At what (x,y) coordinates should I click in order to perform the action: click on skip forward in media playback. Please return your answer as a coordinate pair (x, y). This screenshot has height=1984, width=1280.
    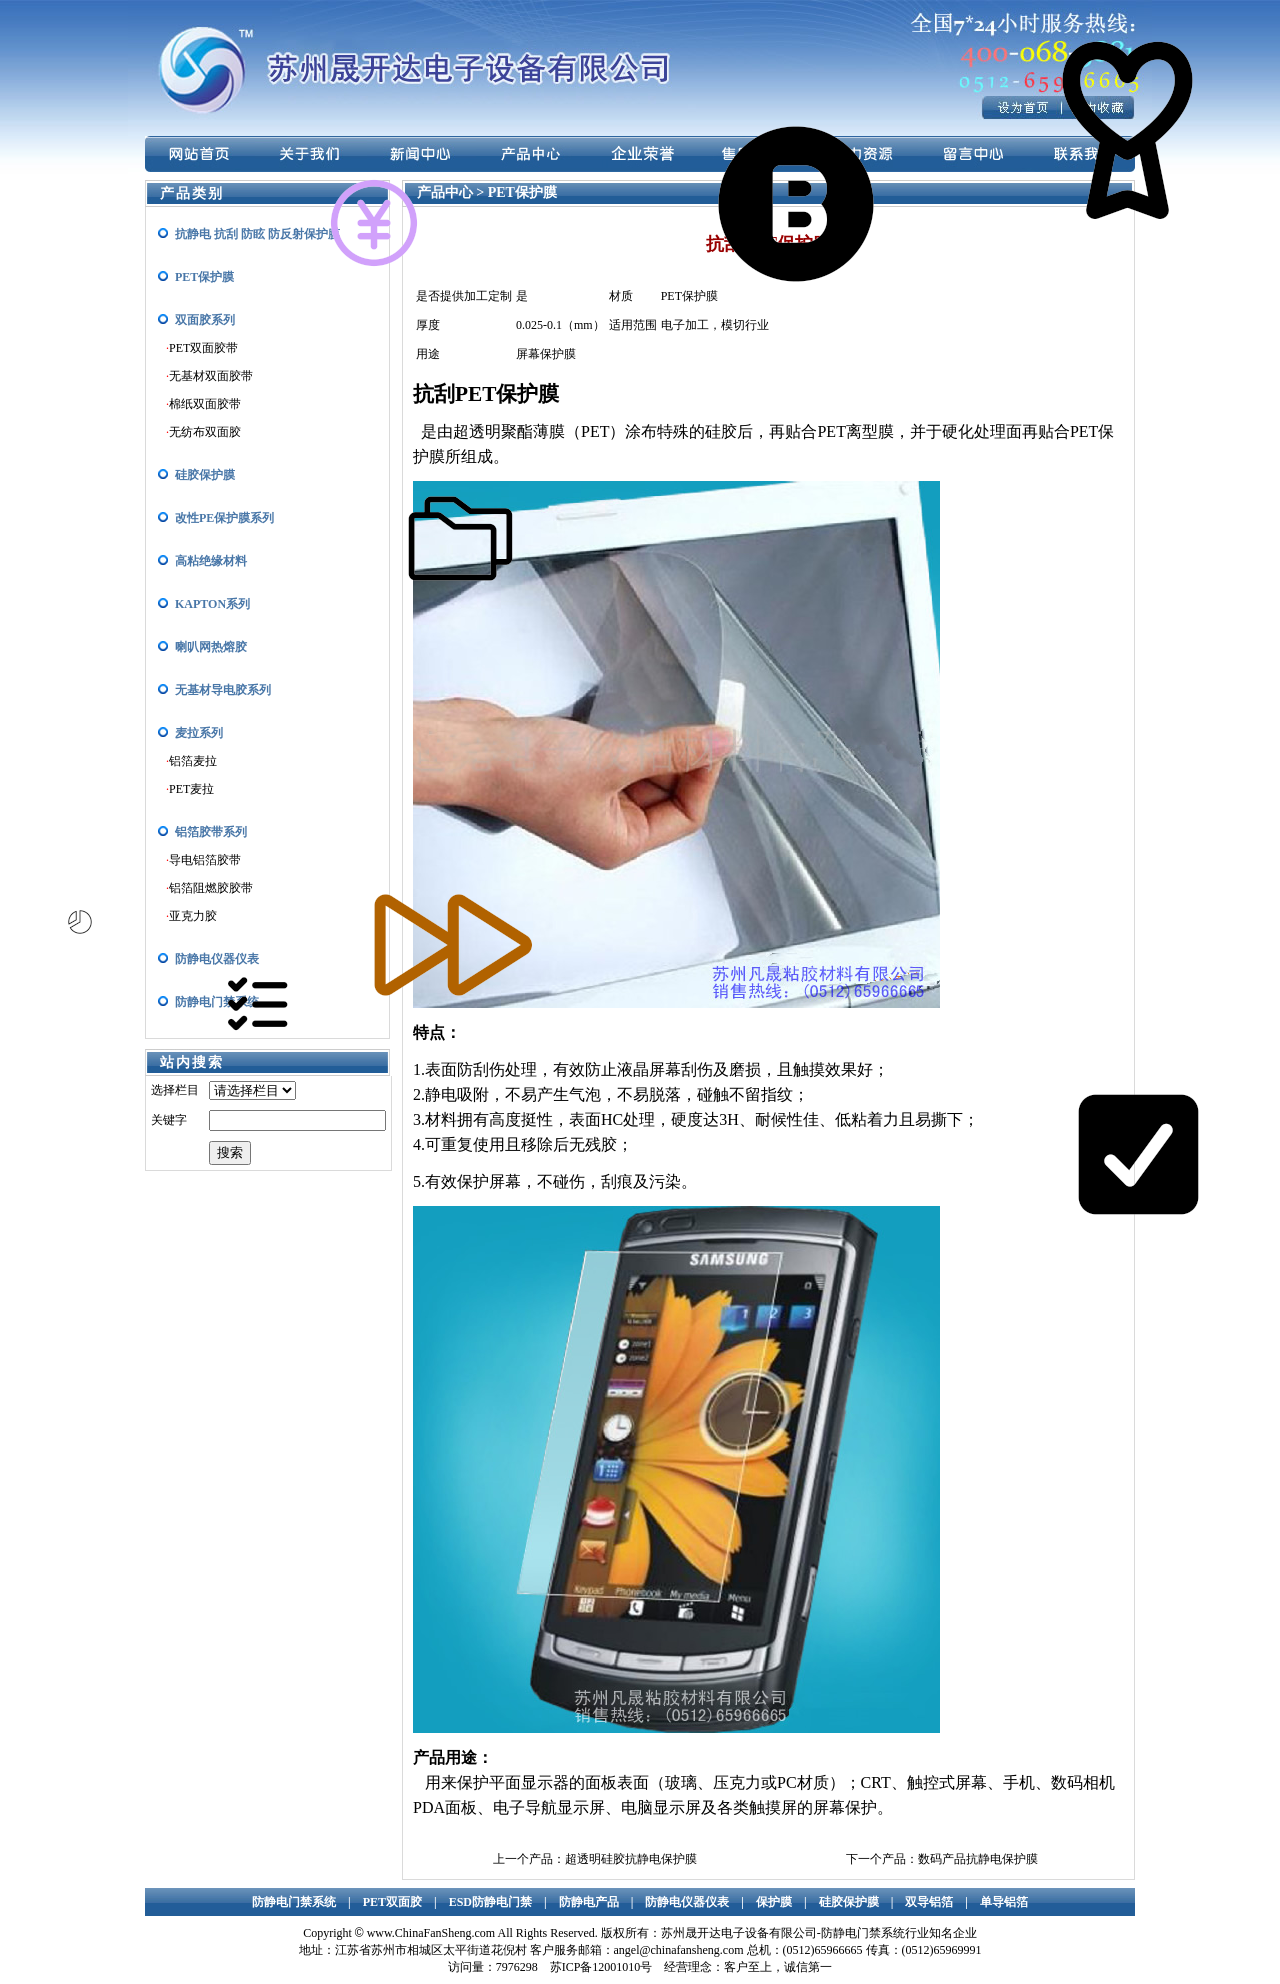
    Looking at the image, I should click on (442, 945).